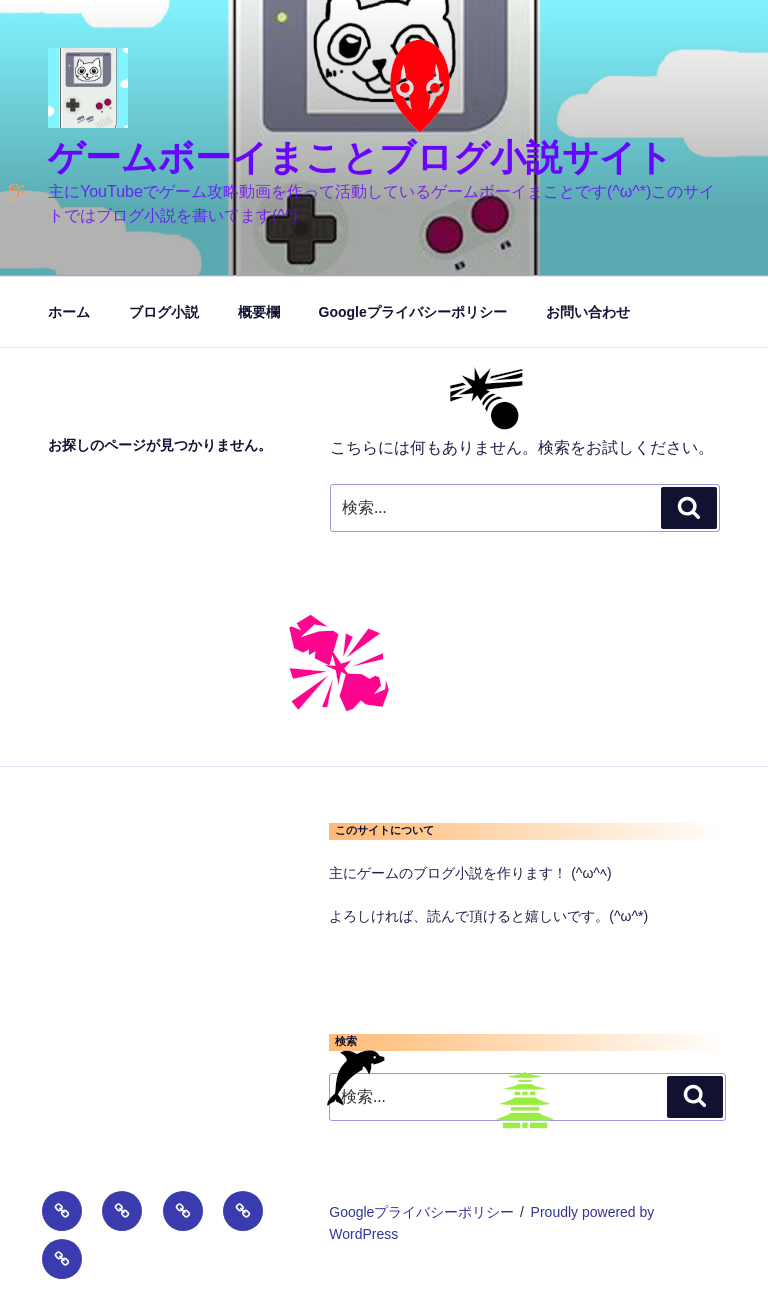 The image size is (768, 1308). I want to click on access marine life or ocean-themed content, so click(356, 1078).